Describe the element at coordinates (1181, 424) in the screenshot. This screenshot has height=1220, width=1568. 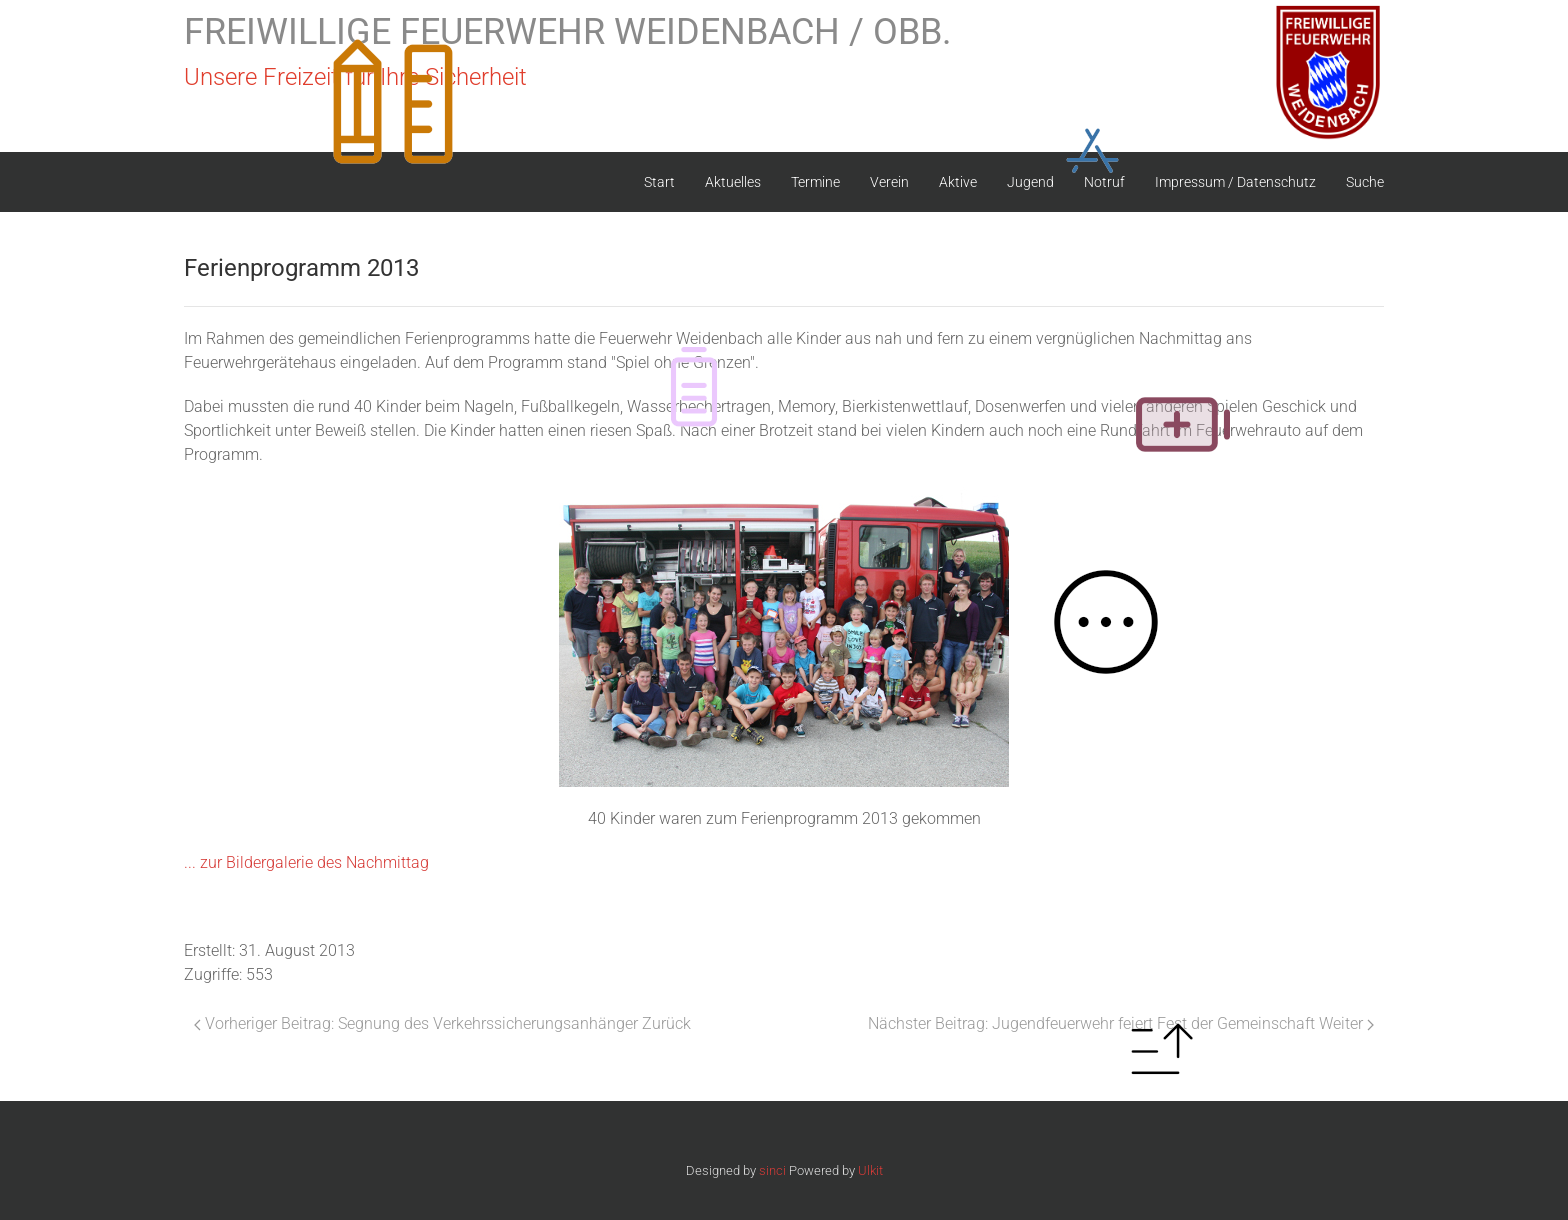
I see `add or extend battery life` at that location.